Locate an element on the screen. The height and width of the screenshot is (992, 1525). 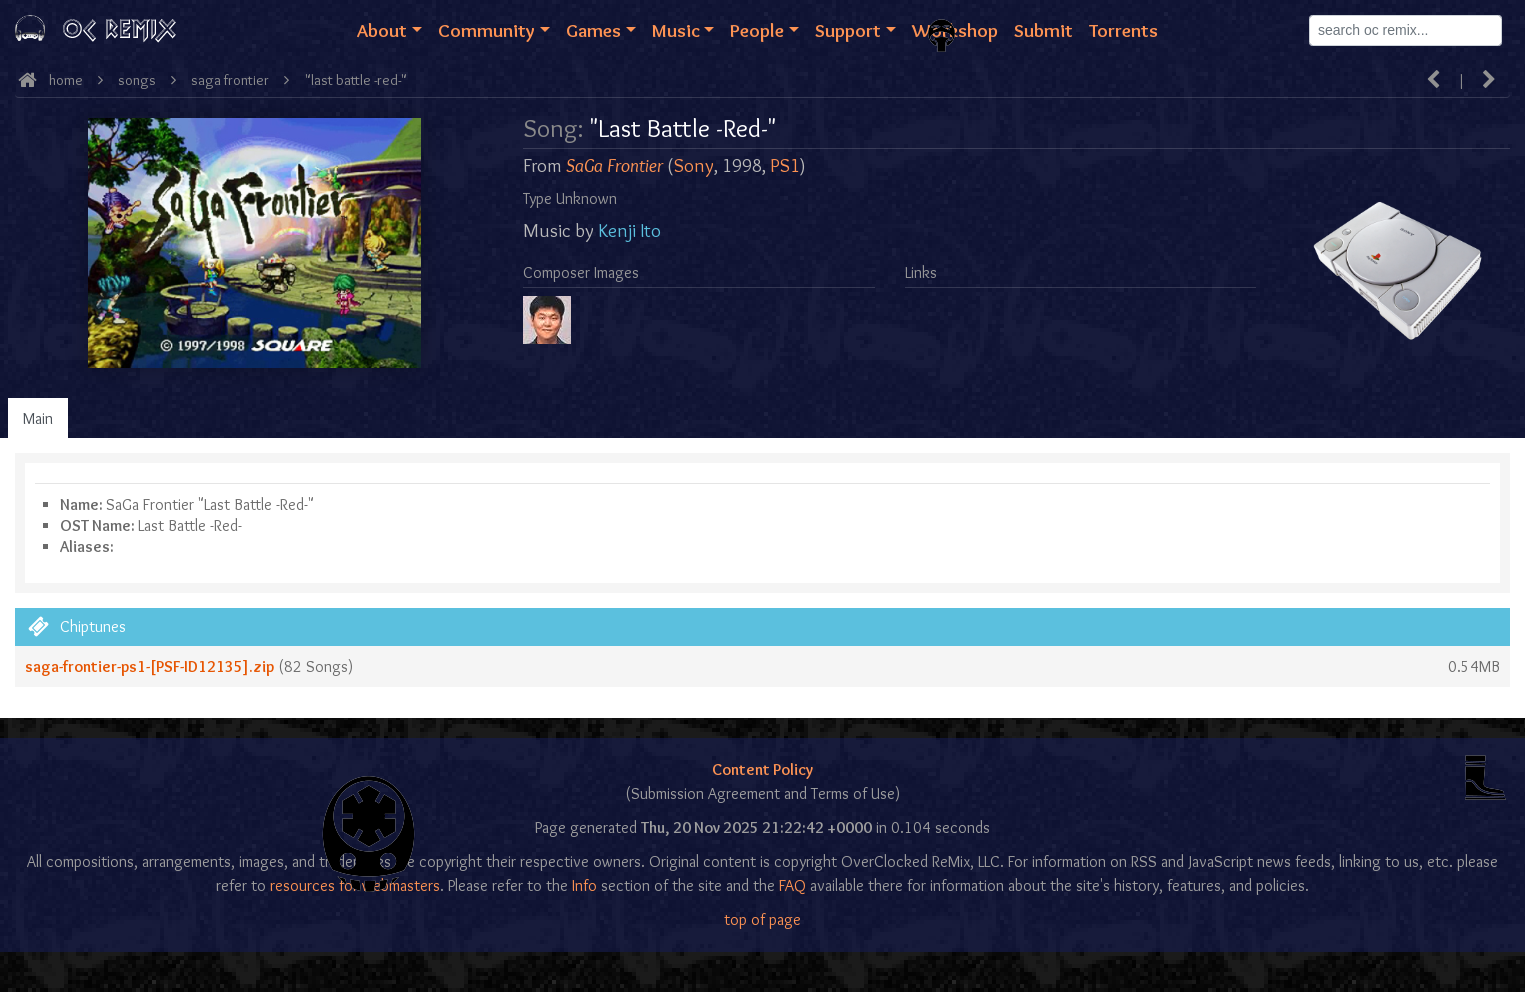
indicates nausea or sickness status effect is located at coordinates (941, 35).